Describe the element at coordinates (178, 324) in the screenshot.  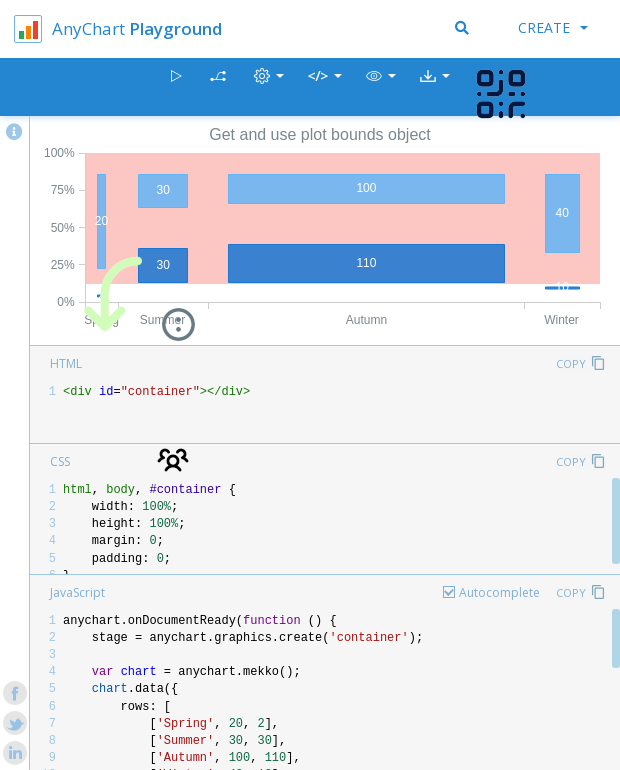
I see `open more options menu` at that location.